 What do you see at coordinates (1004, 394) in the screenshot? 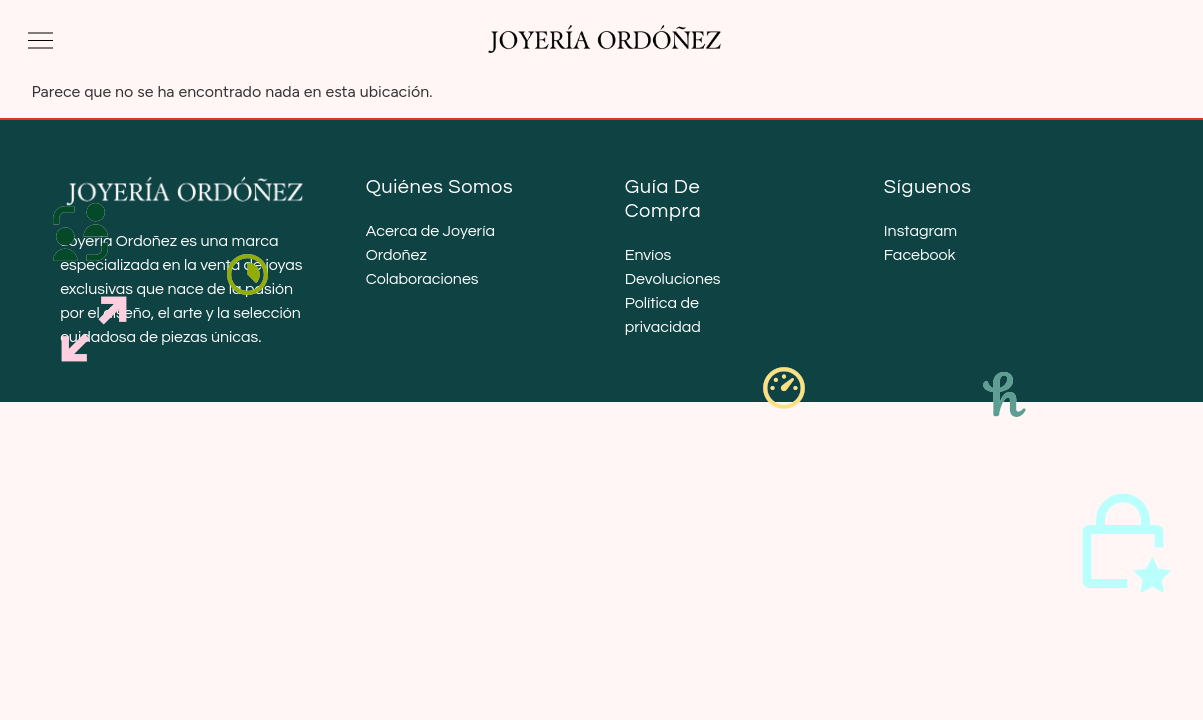
I see `open the Honey browser extension` at bounding box center [1004, 394].